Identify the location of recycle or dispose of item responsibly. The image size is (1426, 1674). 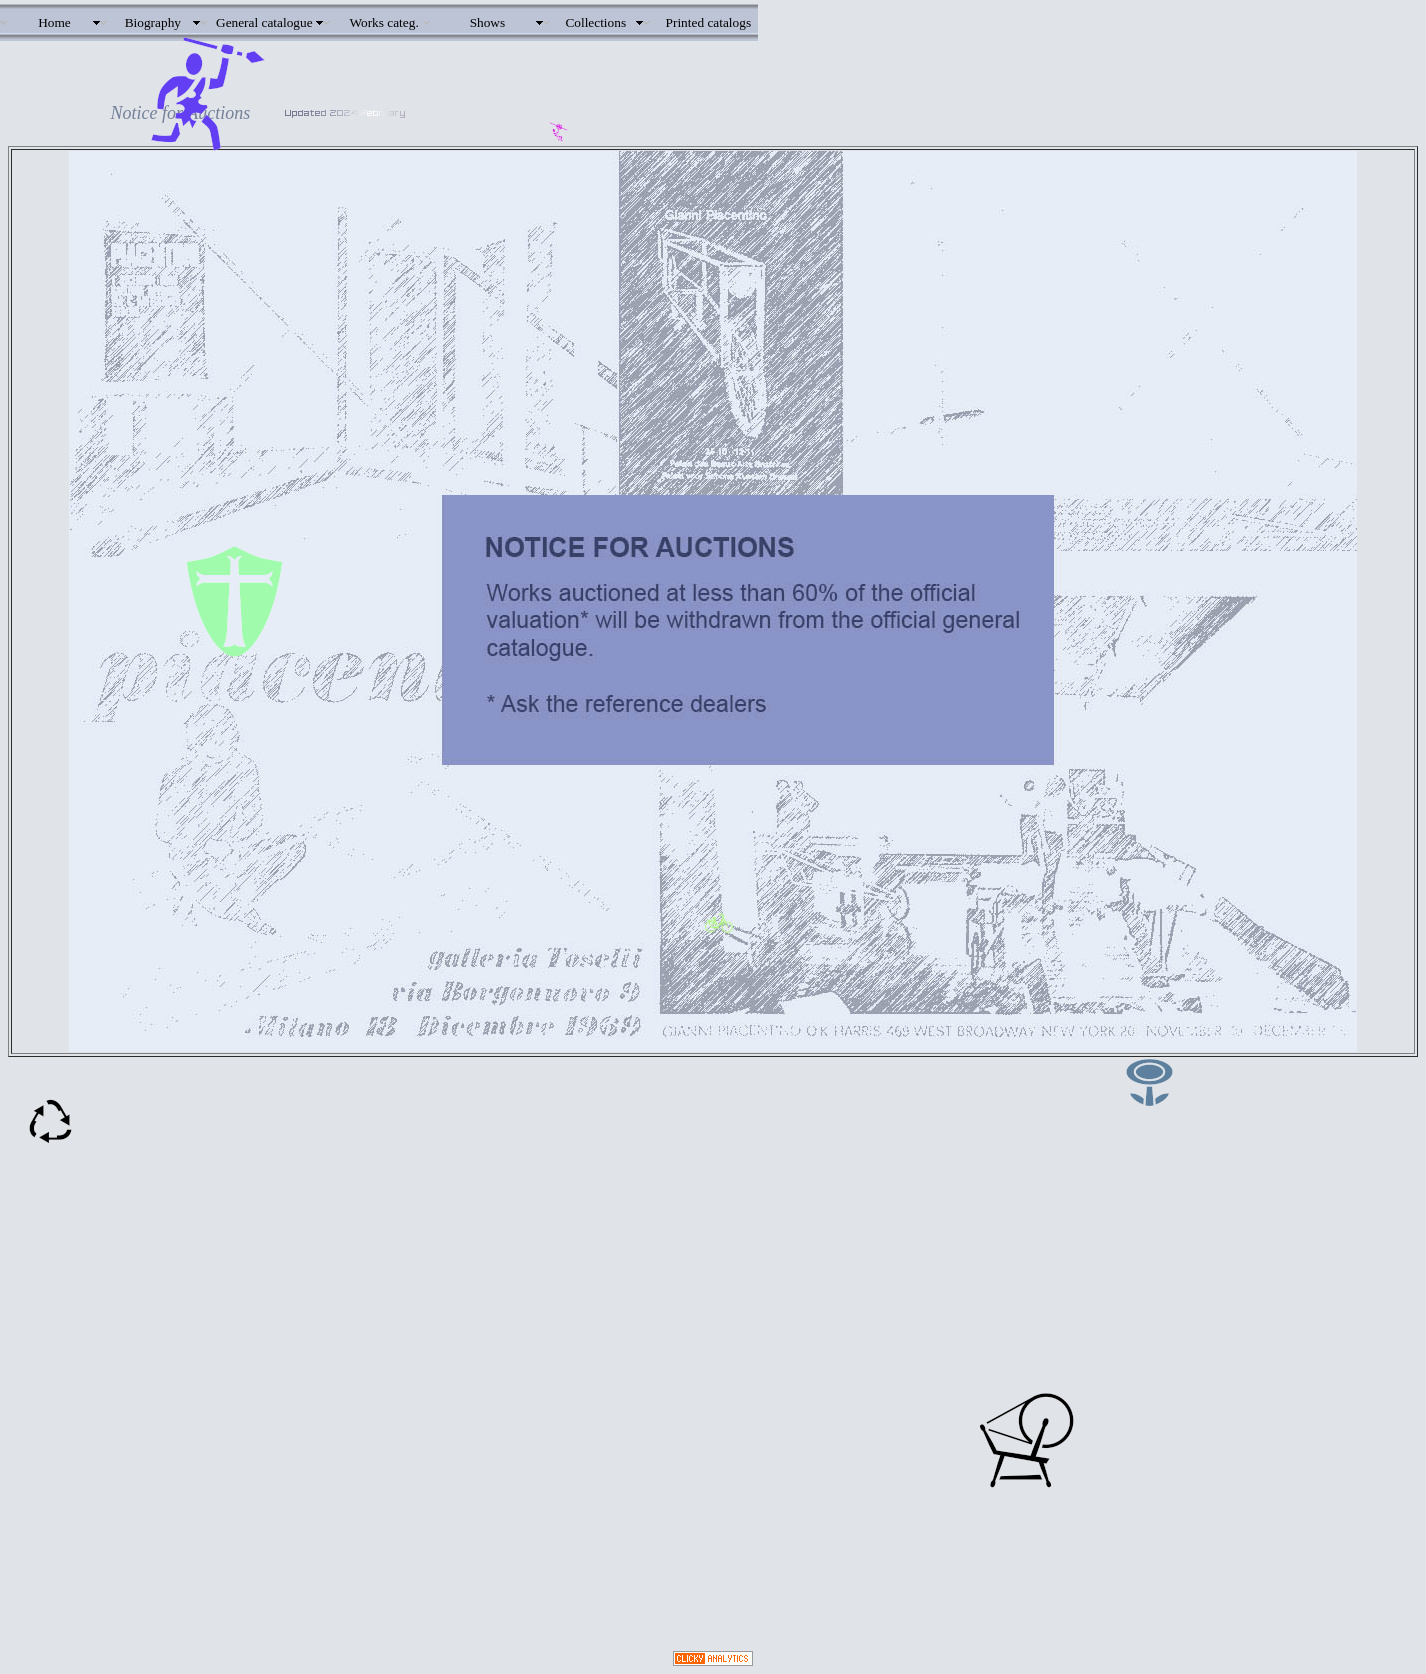
(50, 1121).